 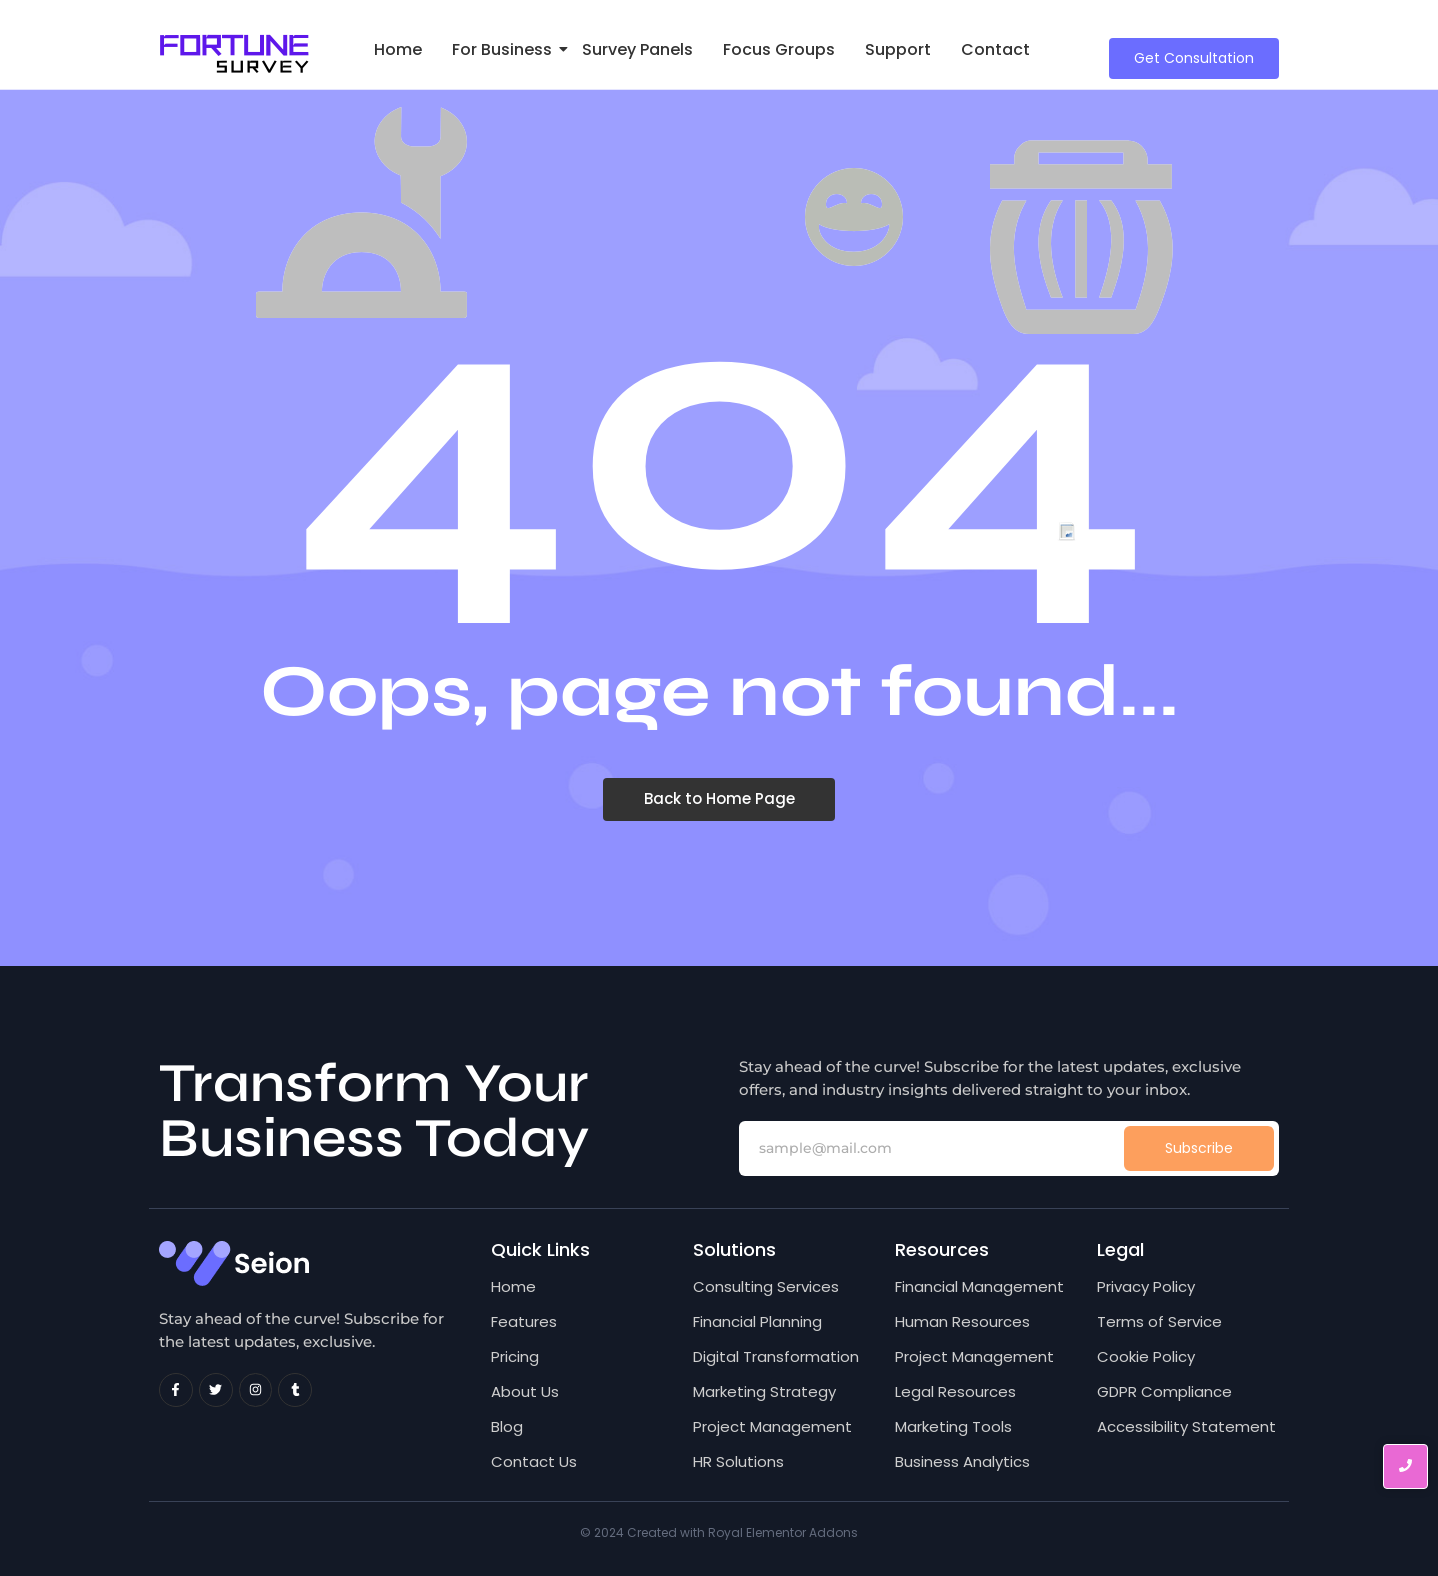 I want to click on react to a message with laughter, so click(x=854, y=217).